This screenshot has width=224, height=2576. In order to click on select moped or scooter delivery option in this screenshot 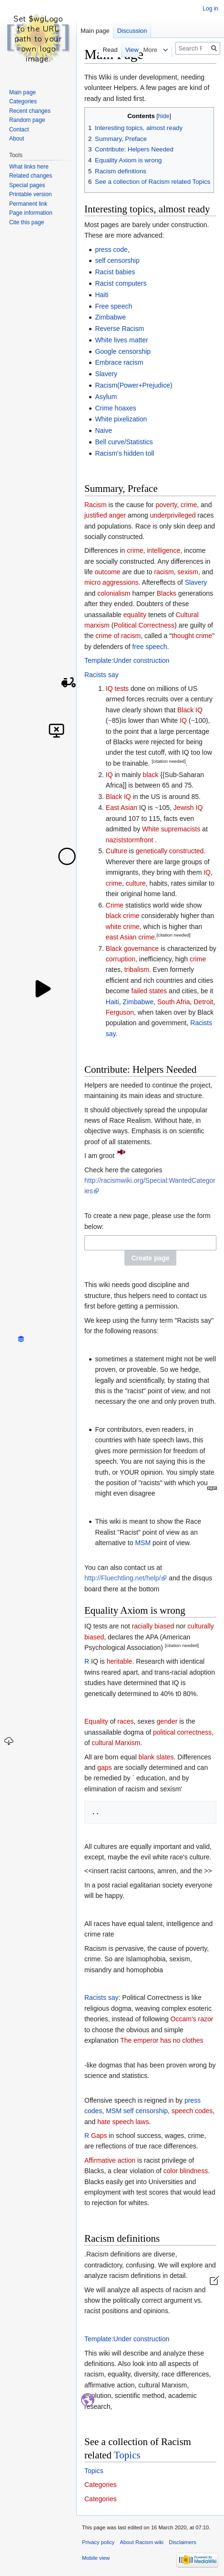, I will do `click(69, 682)`.